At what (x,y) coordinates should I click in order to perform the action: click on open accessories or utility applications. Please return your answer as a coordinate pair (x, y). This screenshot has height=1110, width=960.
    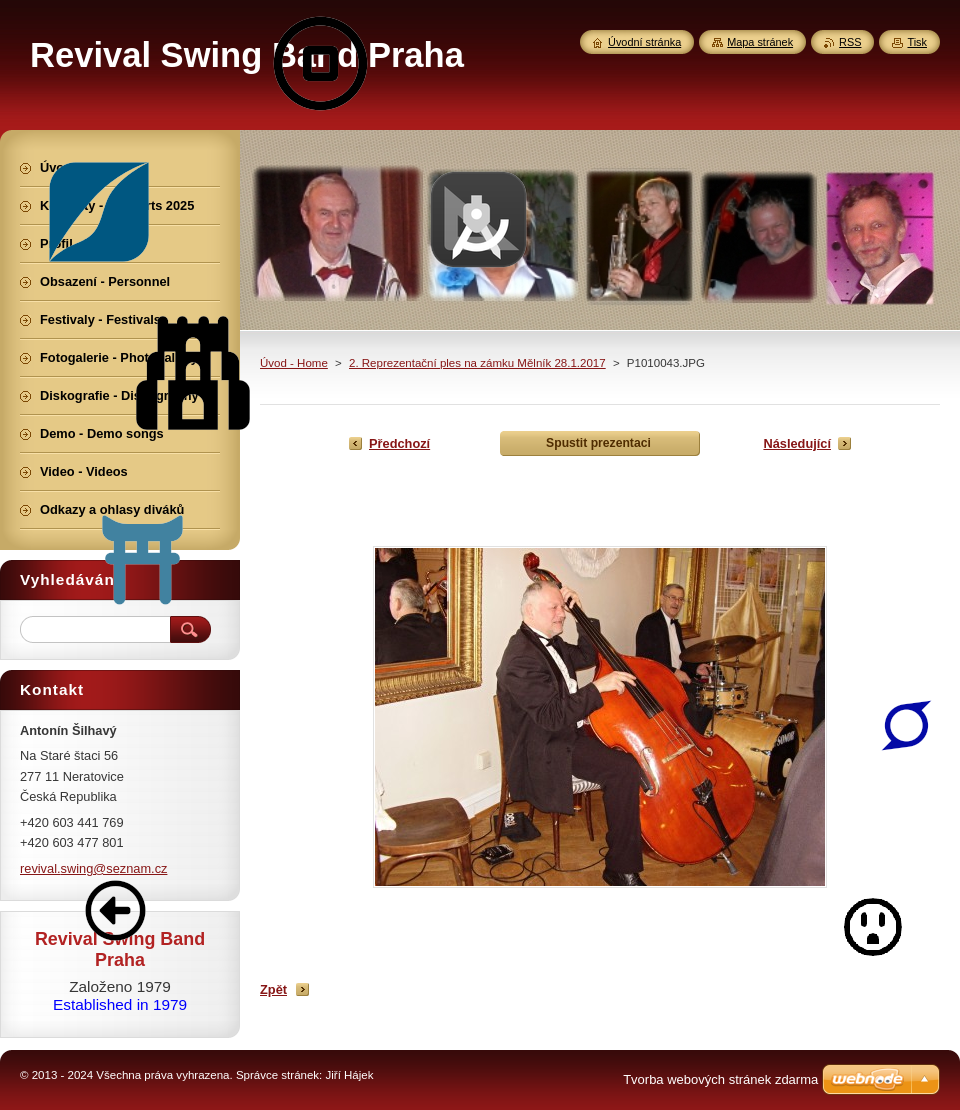
    Looking at the image, I should click on (478, 219).